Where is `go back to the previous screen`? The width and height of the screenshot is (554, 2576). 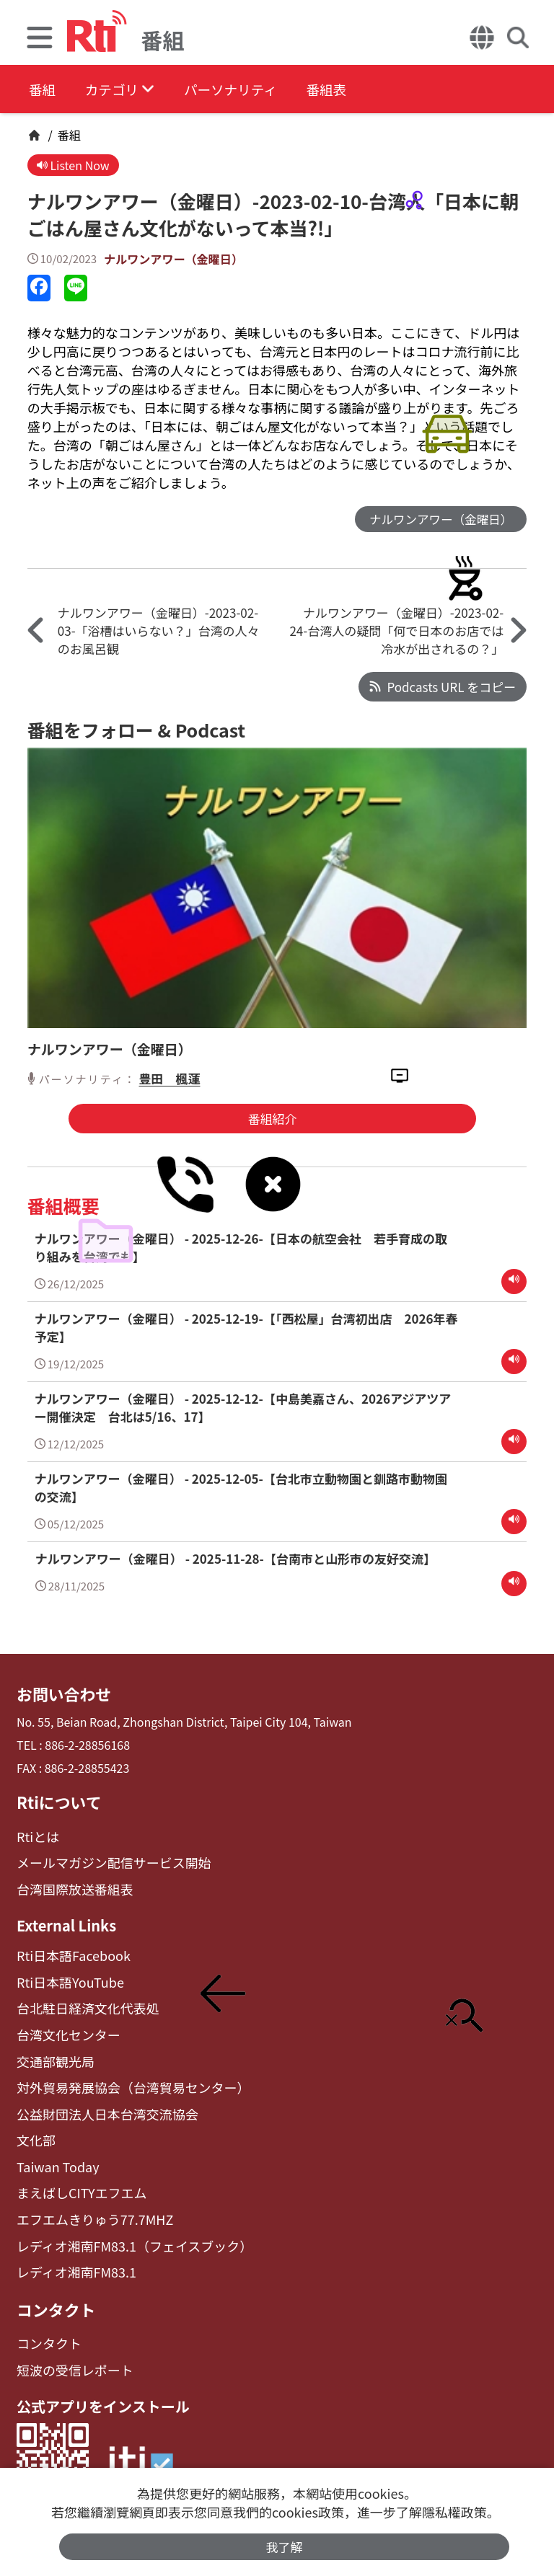 go back to the previous screen is located at coordinates (223, 1993).